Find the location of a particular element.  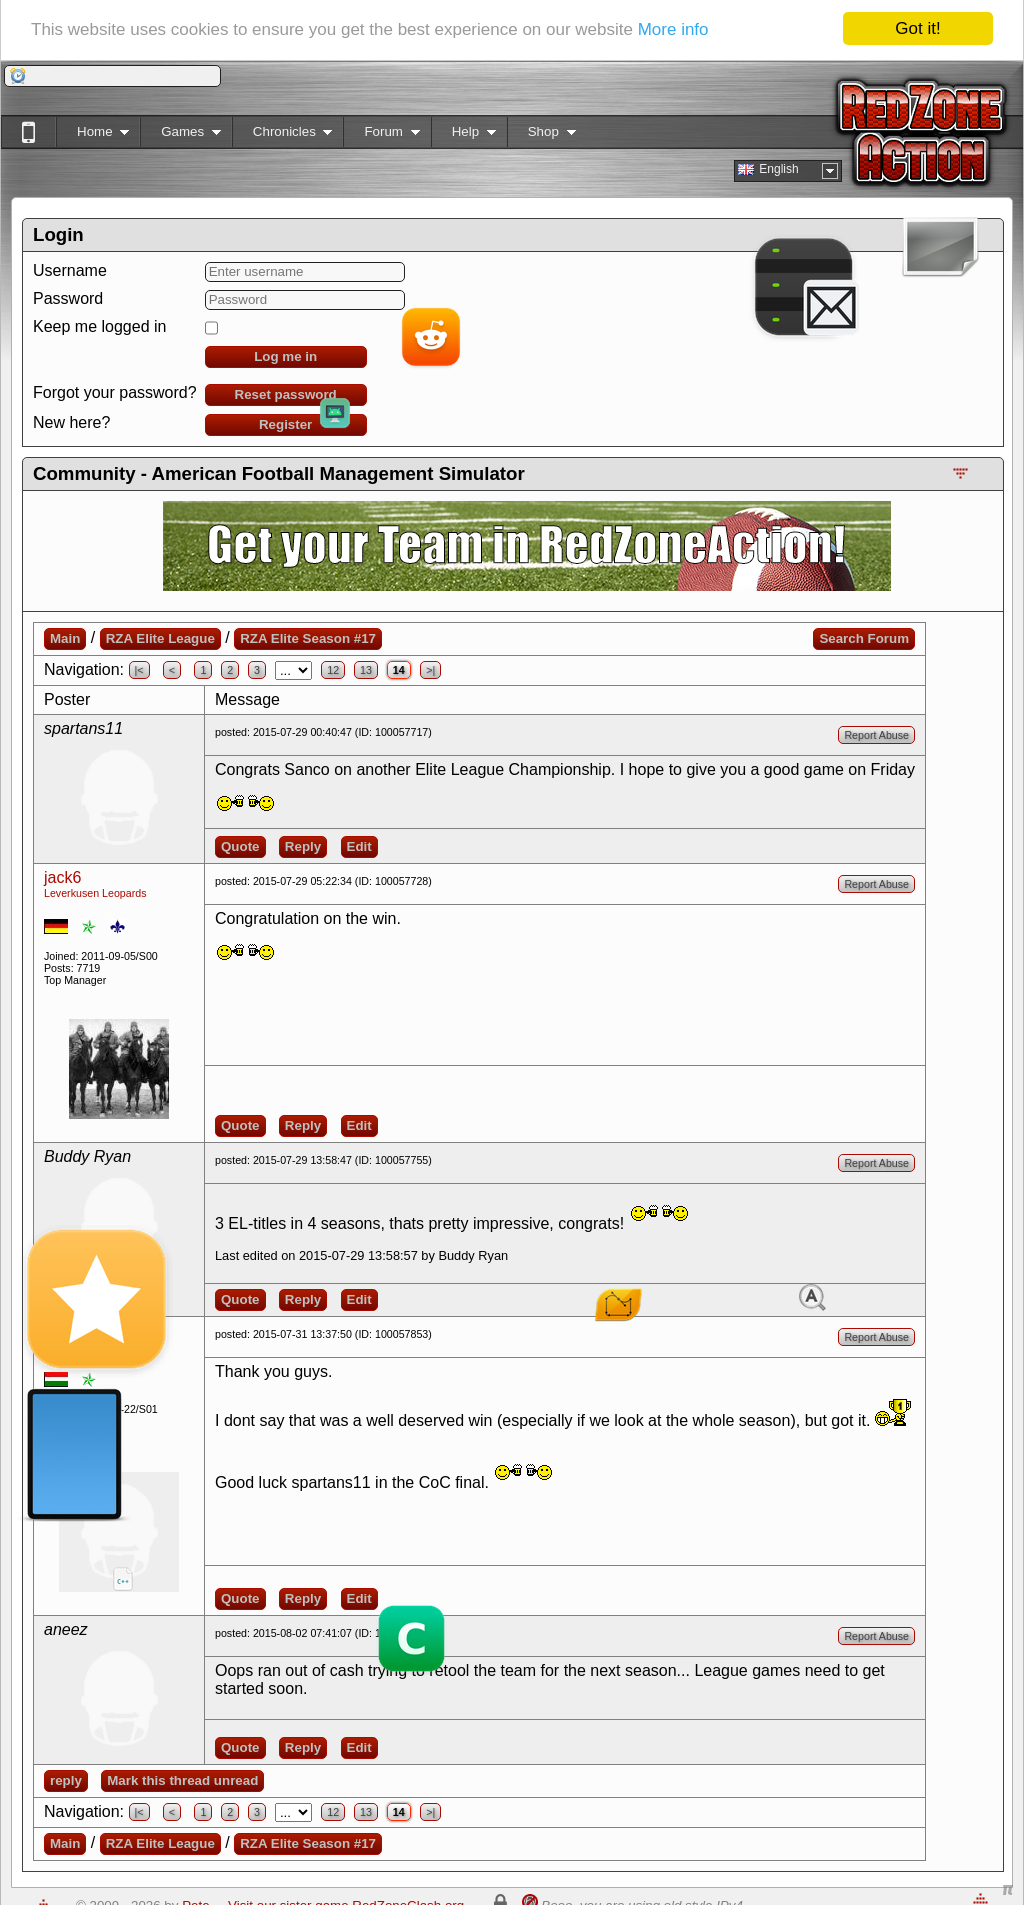

access shape style library in iMovie is located at coordinates (618, 1304).